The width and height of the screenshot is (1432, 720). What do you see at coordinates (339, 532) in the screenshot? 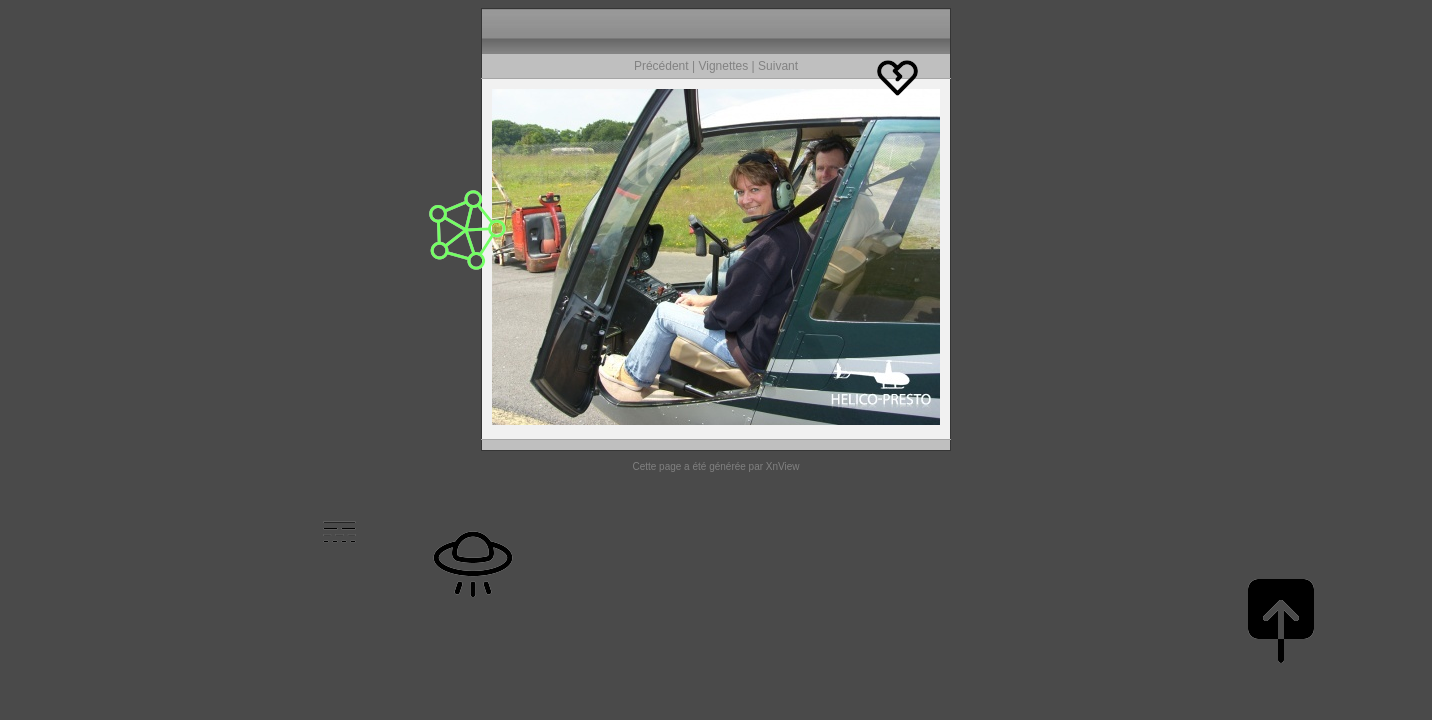
I see `apply a gradient fill to selected object` at bounding box center [339, 532].